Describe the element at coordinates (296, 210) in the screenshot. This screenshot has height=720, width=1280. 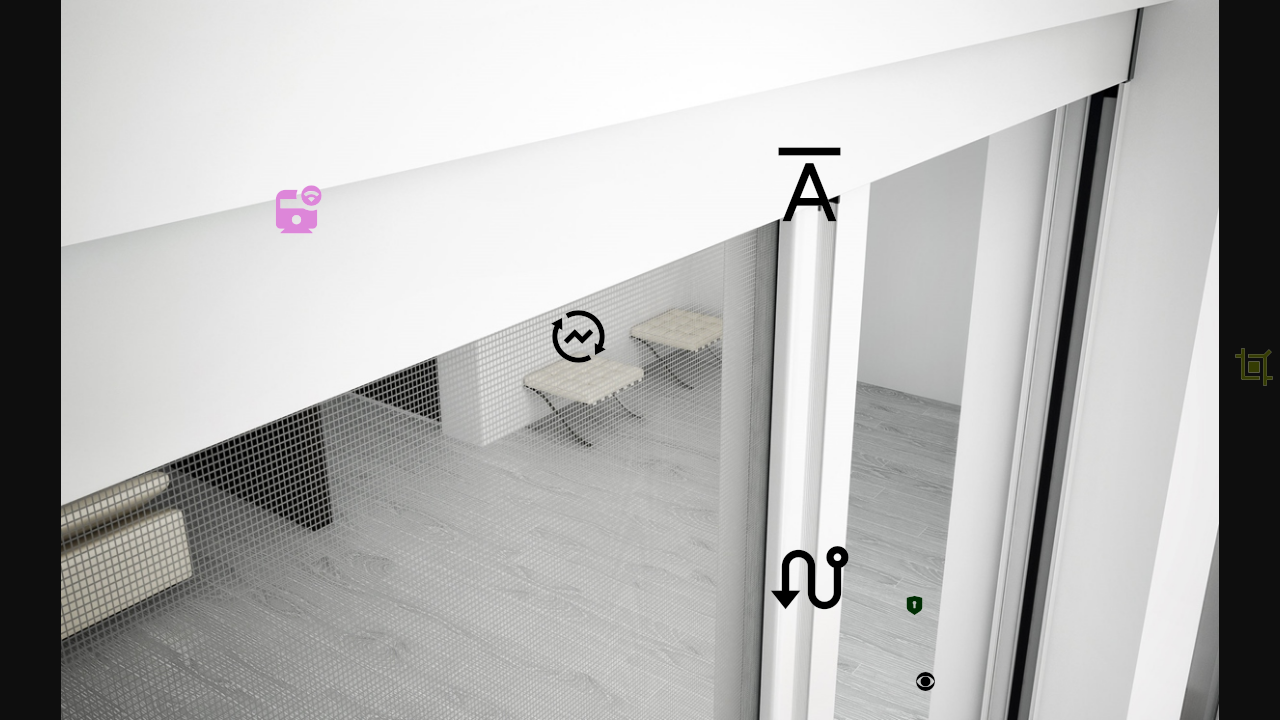
I see `indicates wifi is available on this train` at that location.